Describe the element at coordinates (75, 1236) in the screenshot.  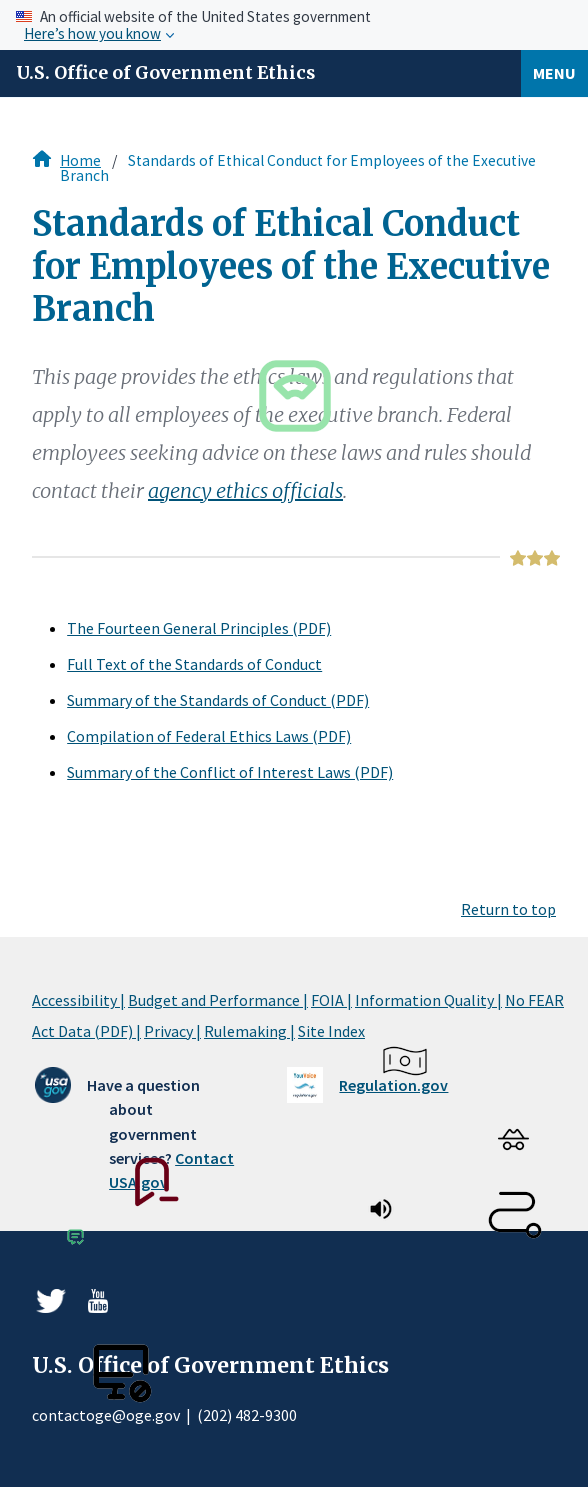
I see `message sent successfully` at that location.